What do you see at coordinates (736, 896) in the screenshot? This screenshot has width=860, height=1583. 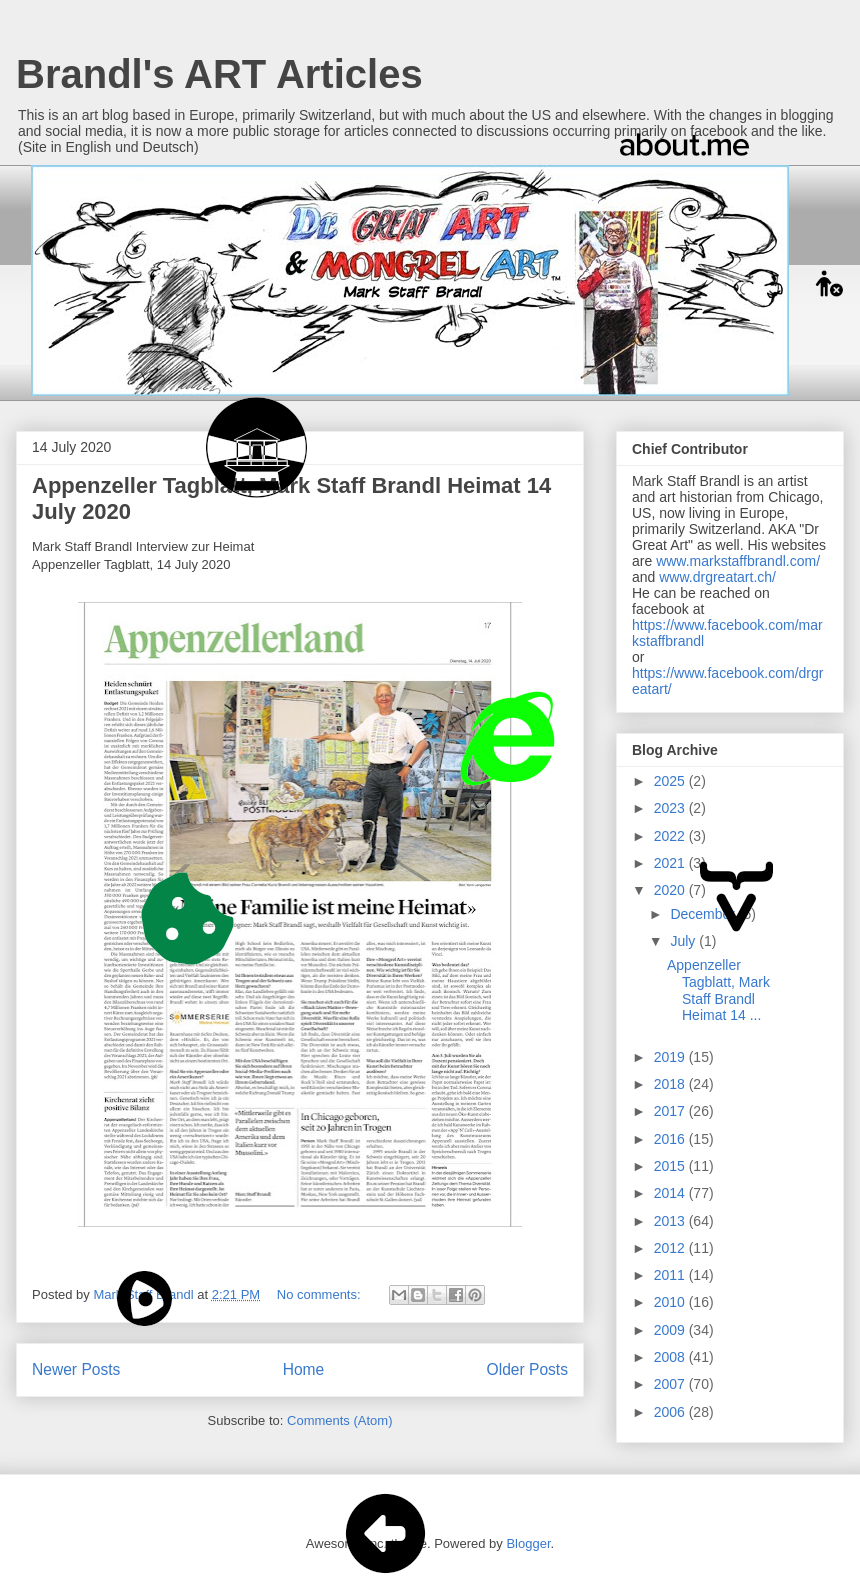 I see `vaadin framework branding logo` at bounding box center [736, 896].